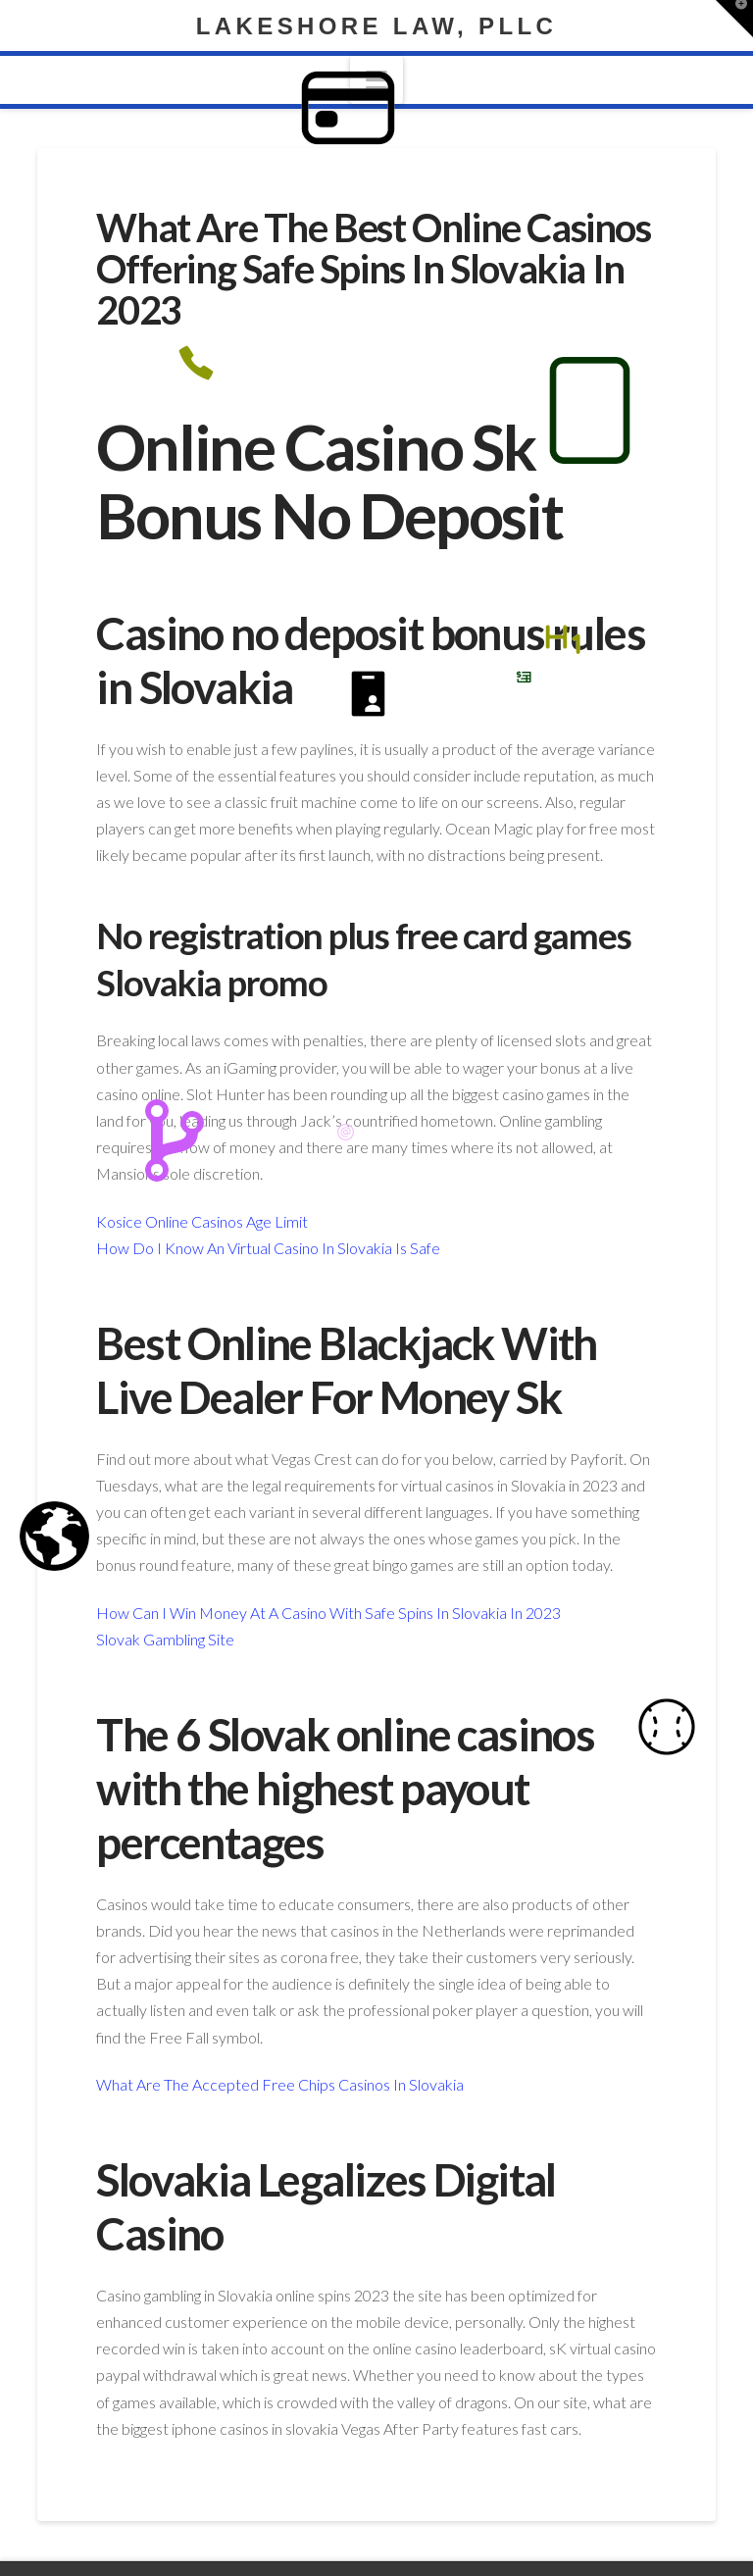 The height and width of the screenshot is (2576, 753). I want to click on access payment methods, so click(348, 108).